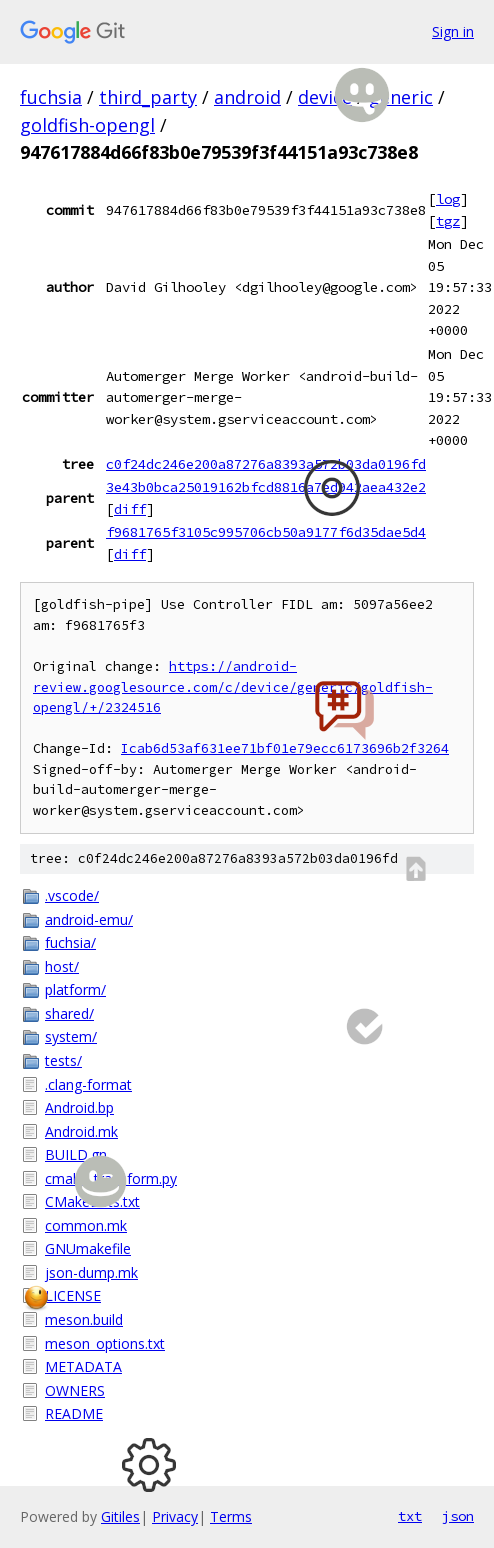  I want to click on access application settings or preferences, so click(149, 1465).